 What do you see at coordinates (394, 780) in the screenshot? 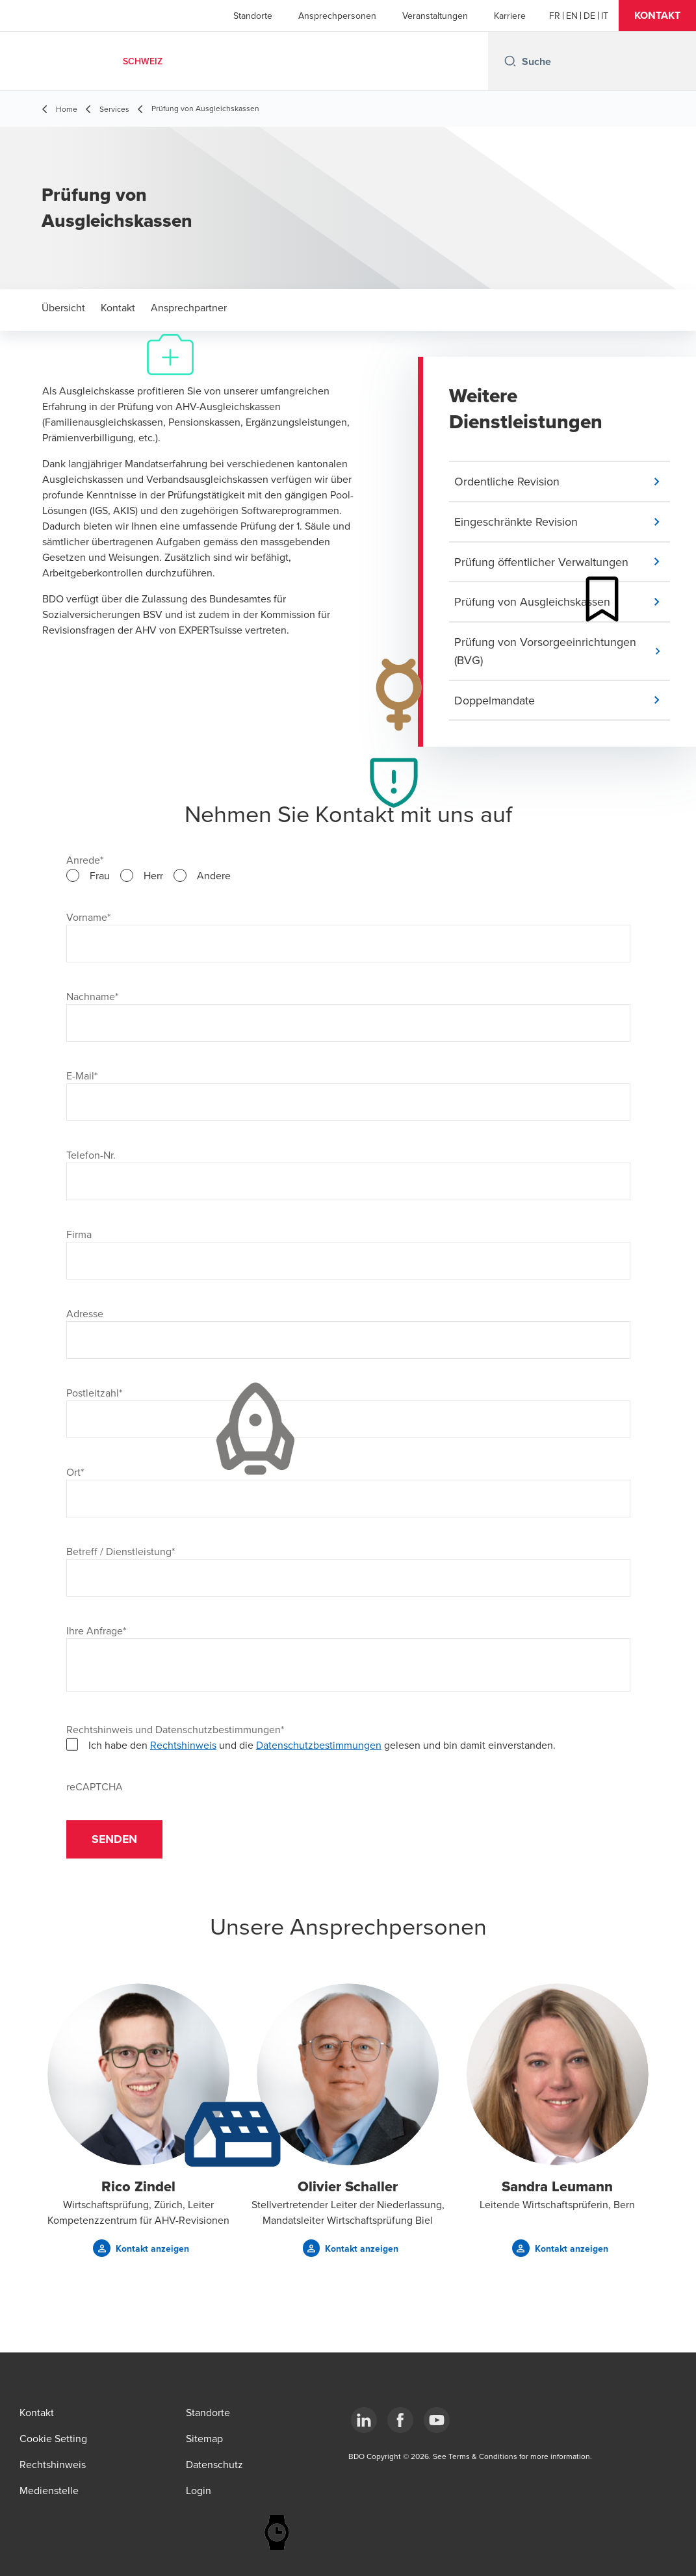
I see `security warning or potential threat detected` at bounding box center [394, 780].